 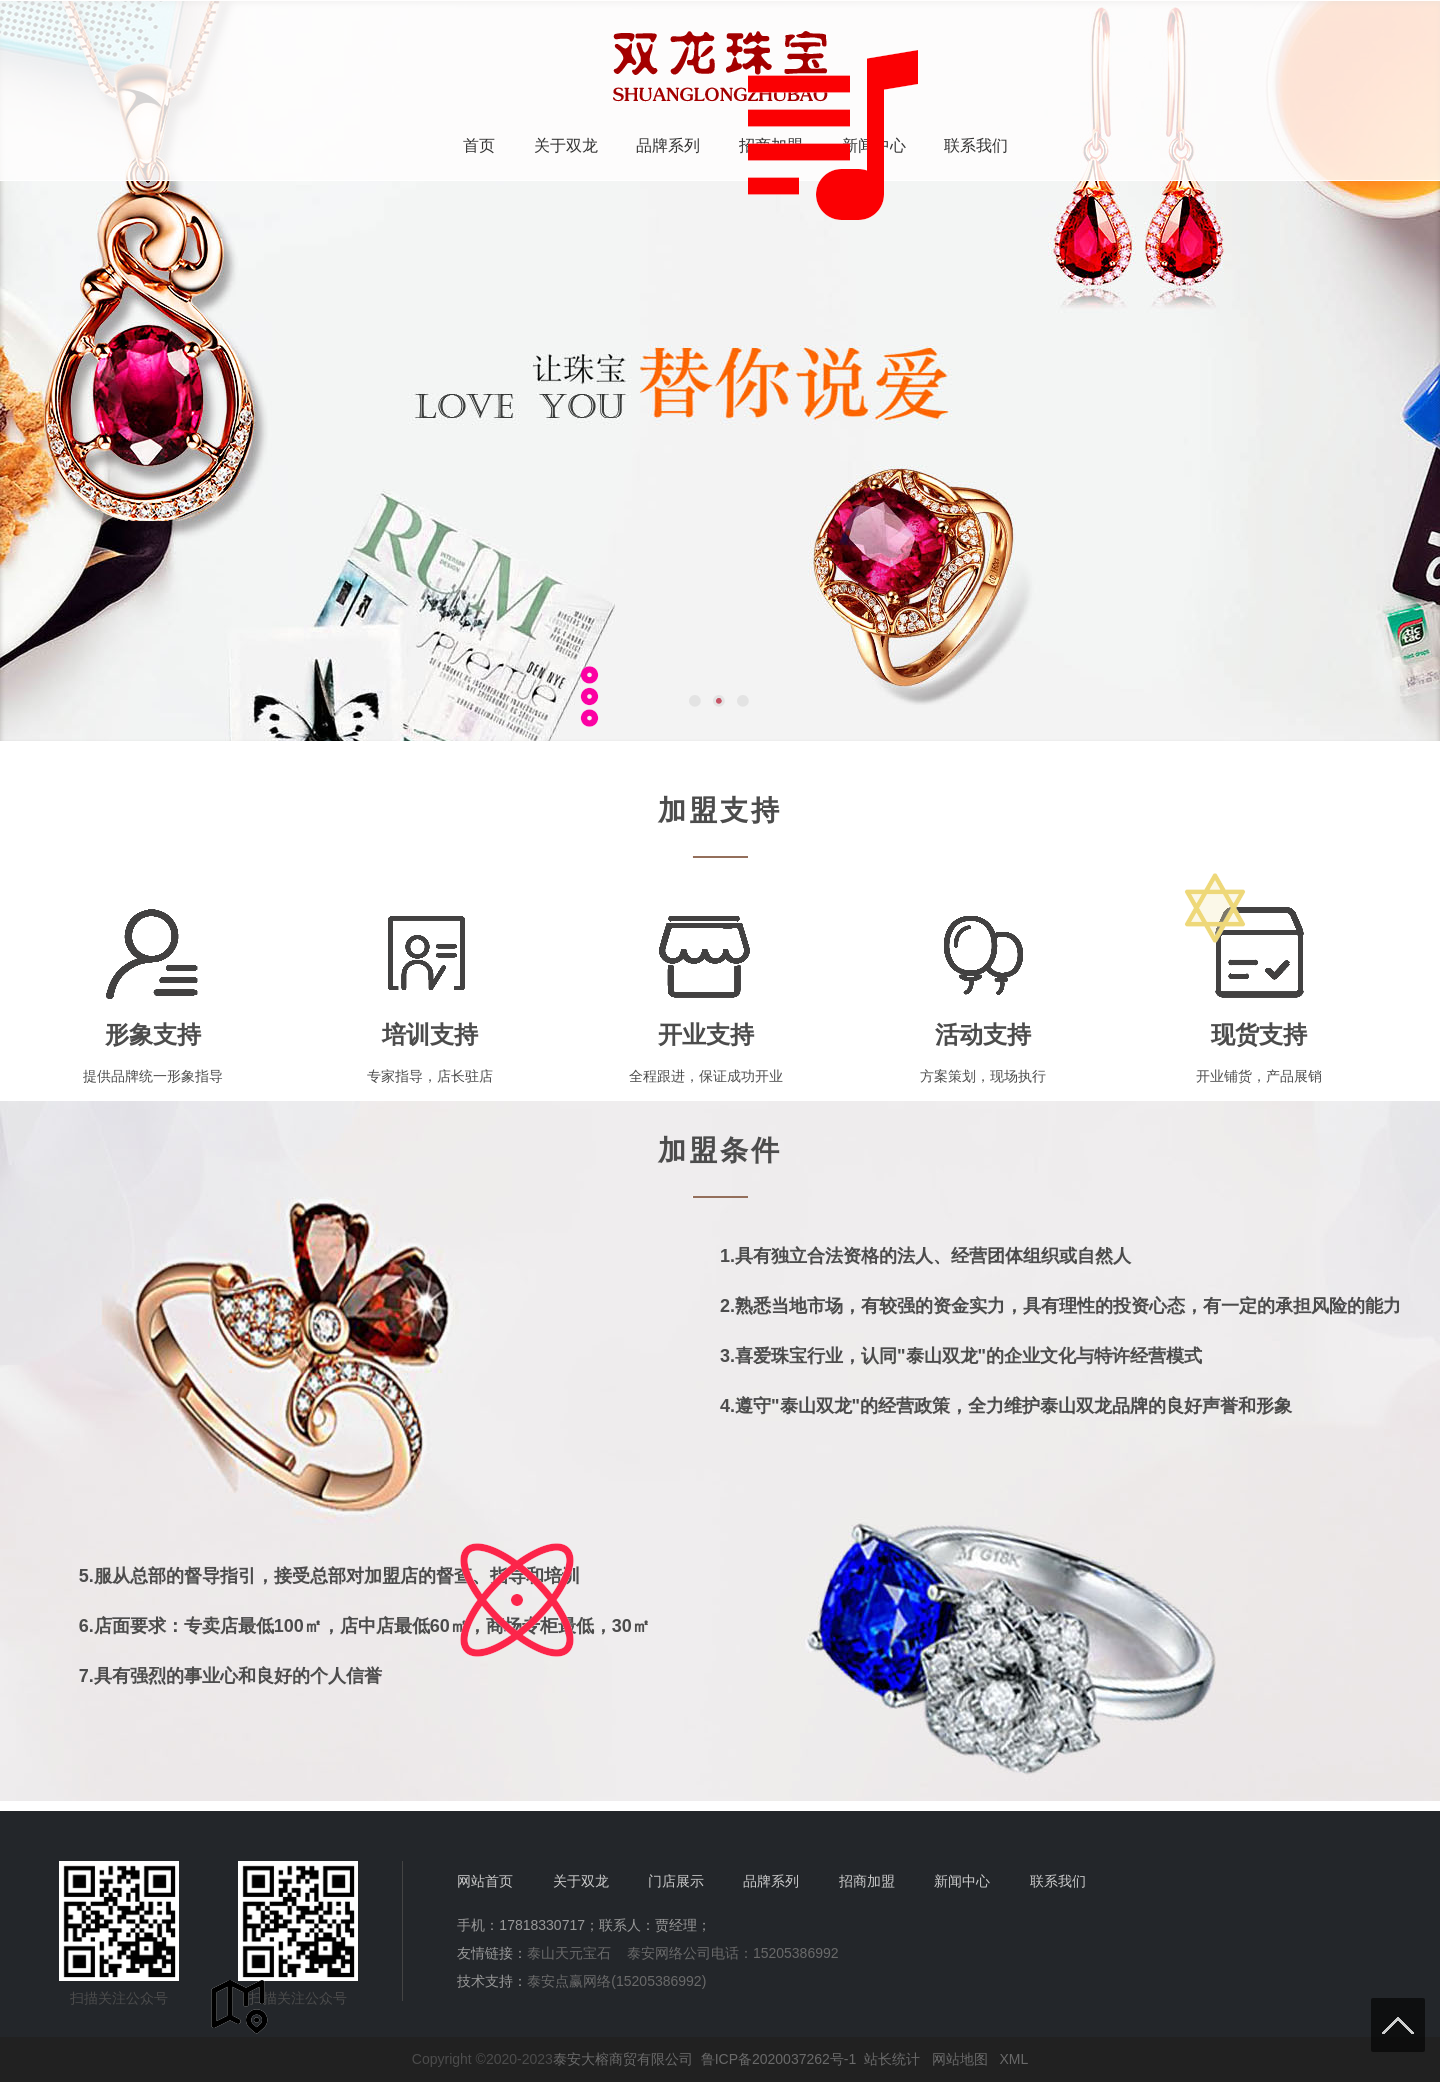 I want to click on open more options menu, so click(x=589, y=696).